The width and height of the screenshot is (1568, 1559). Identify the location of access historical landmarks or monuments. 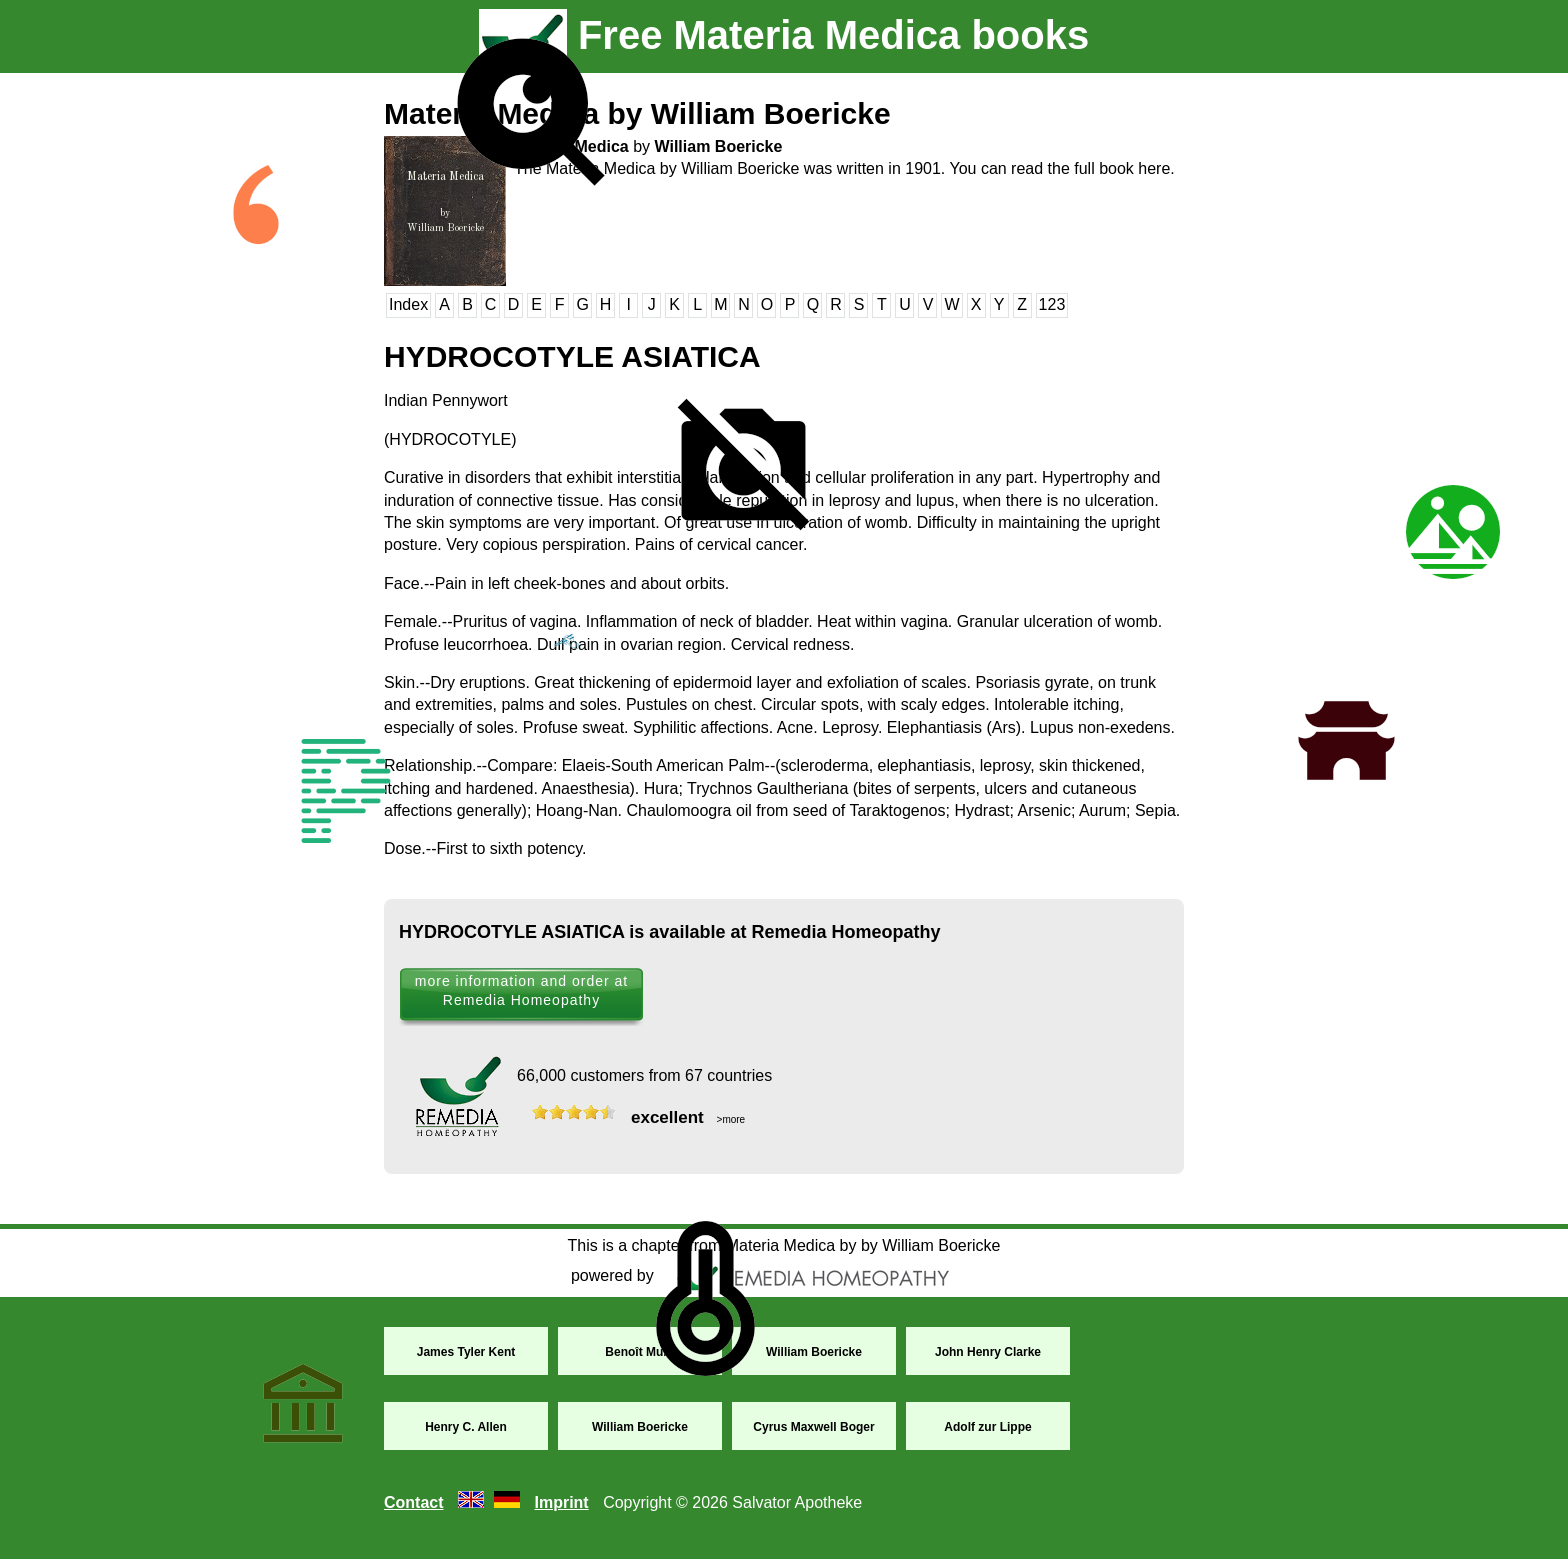
(1346, 740).